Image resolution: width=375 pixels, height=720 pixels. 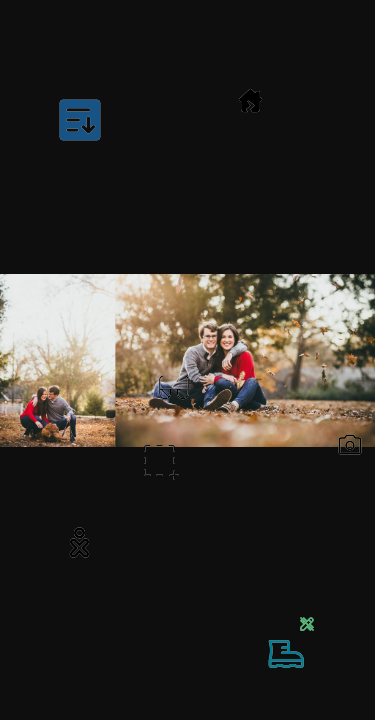 What do you see at coordinates (79, 542) in the screenshot?
I see `open sugarizer learning platform` at bounding box center [79, 542].